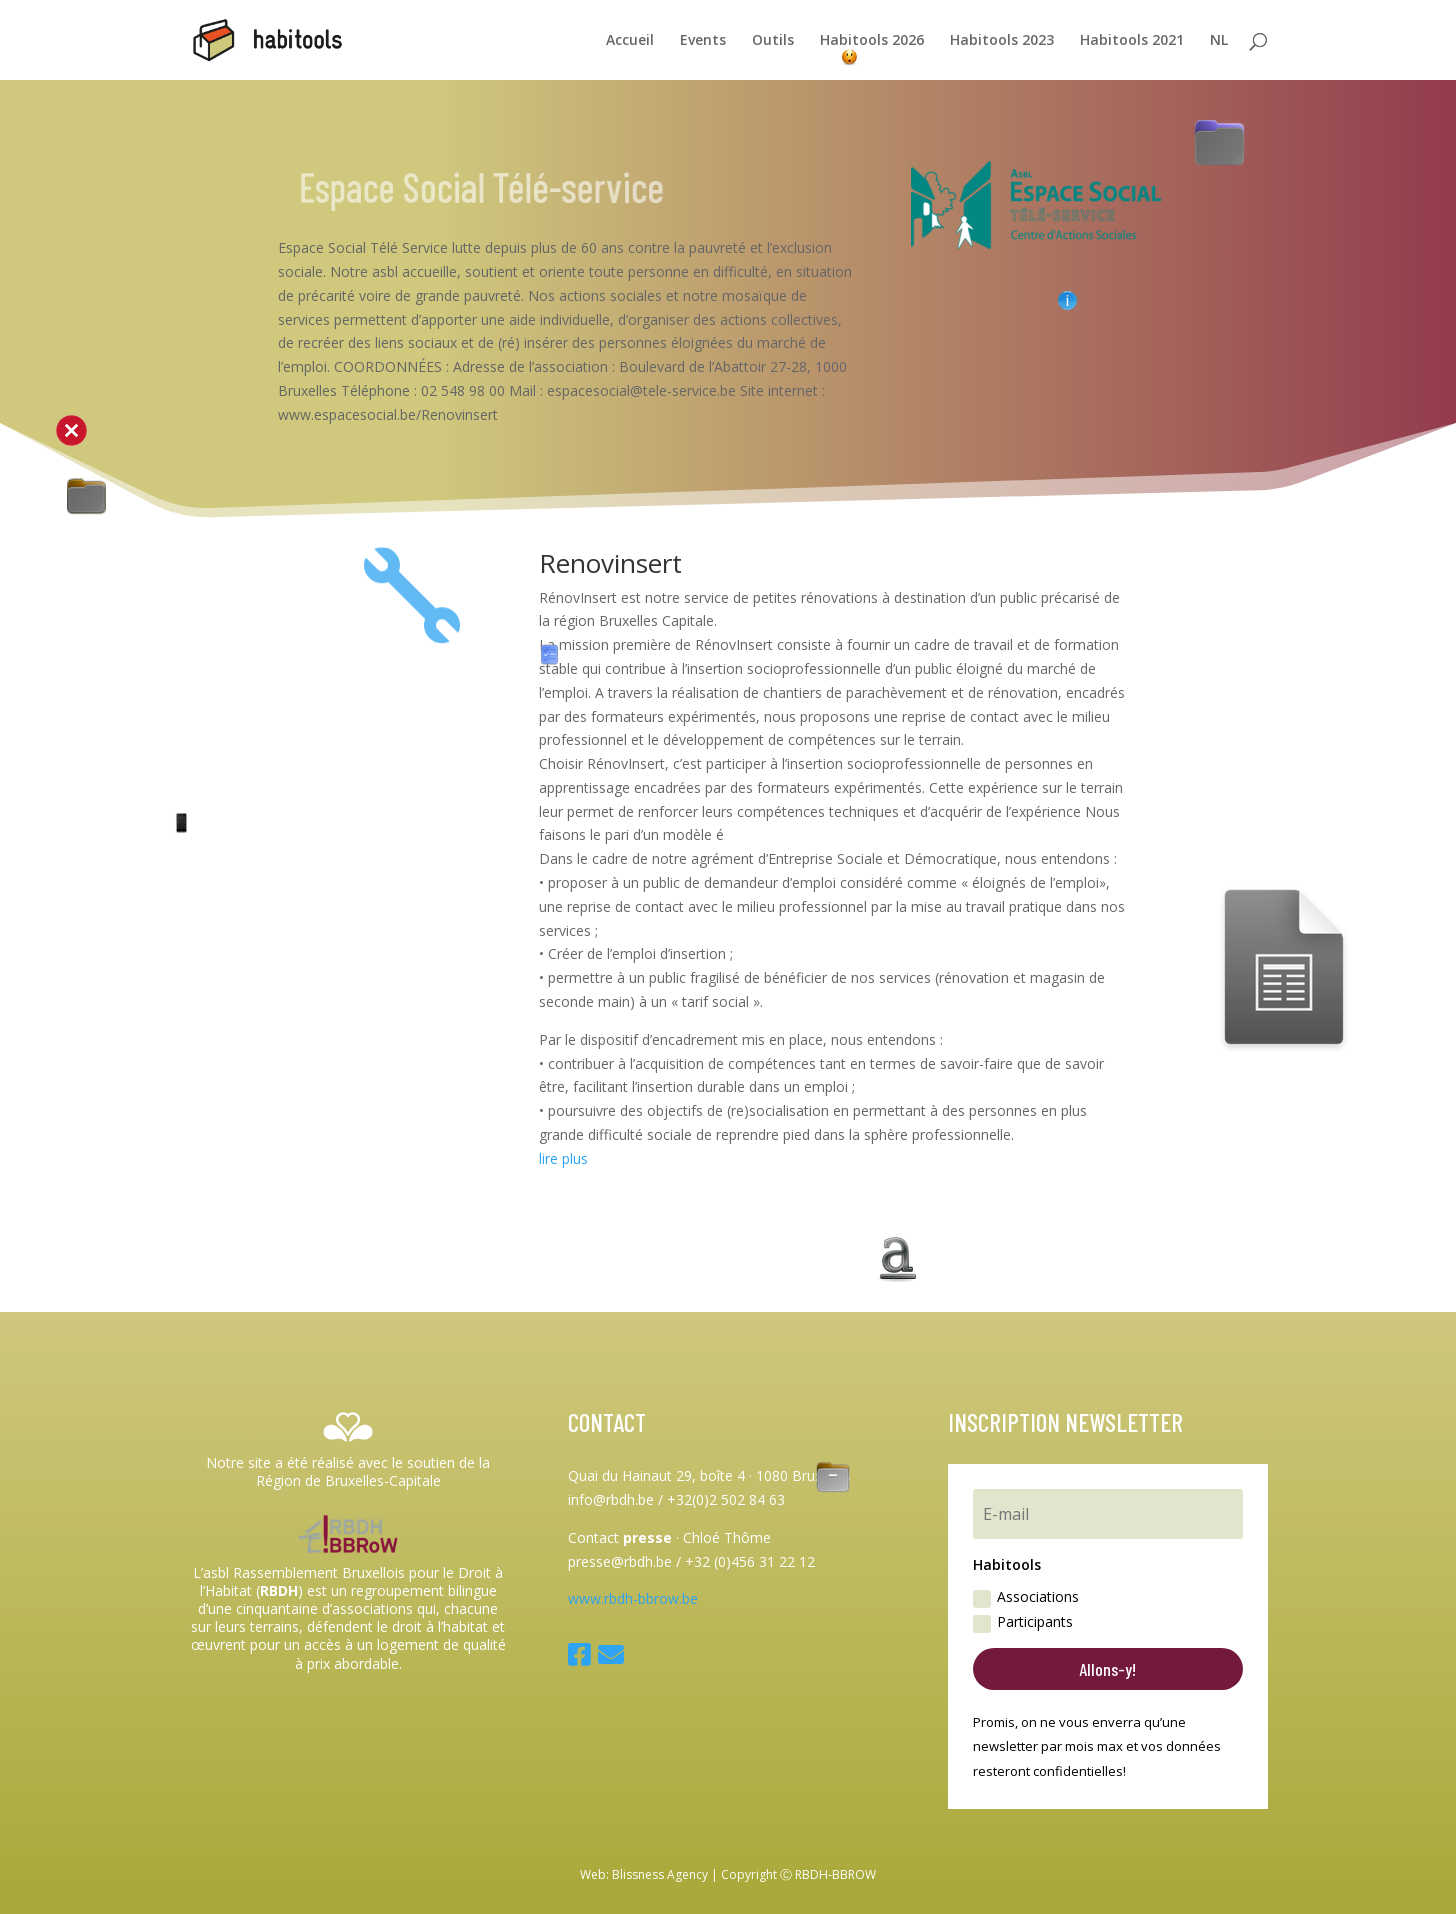 Image resolution: width=1456 pixels, height=1914 pixels. Describe the element at coordinates (71, 430) in the screenshot. I see `close the current window or dialog` at that location.